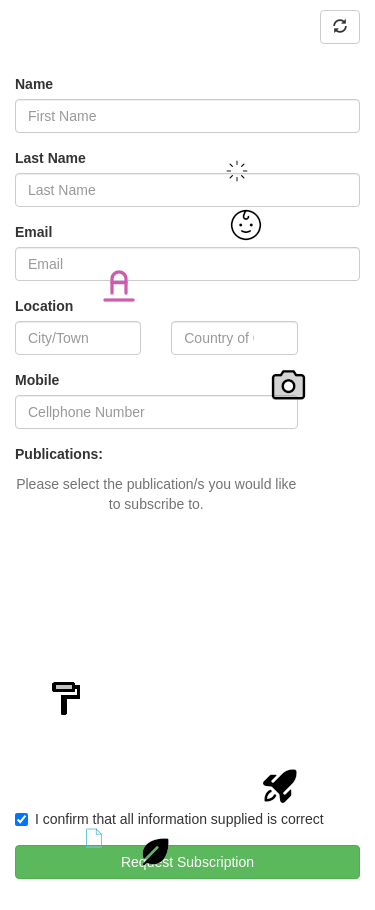 The image size is (375, 910). Describe the element at coordinates (288, 385) in the screenshot. I see `take a photo` at that location.